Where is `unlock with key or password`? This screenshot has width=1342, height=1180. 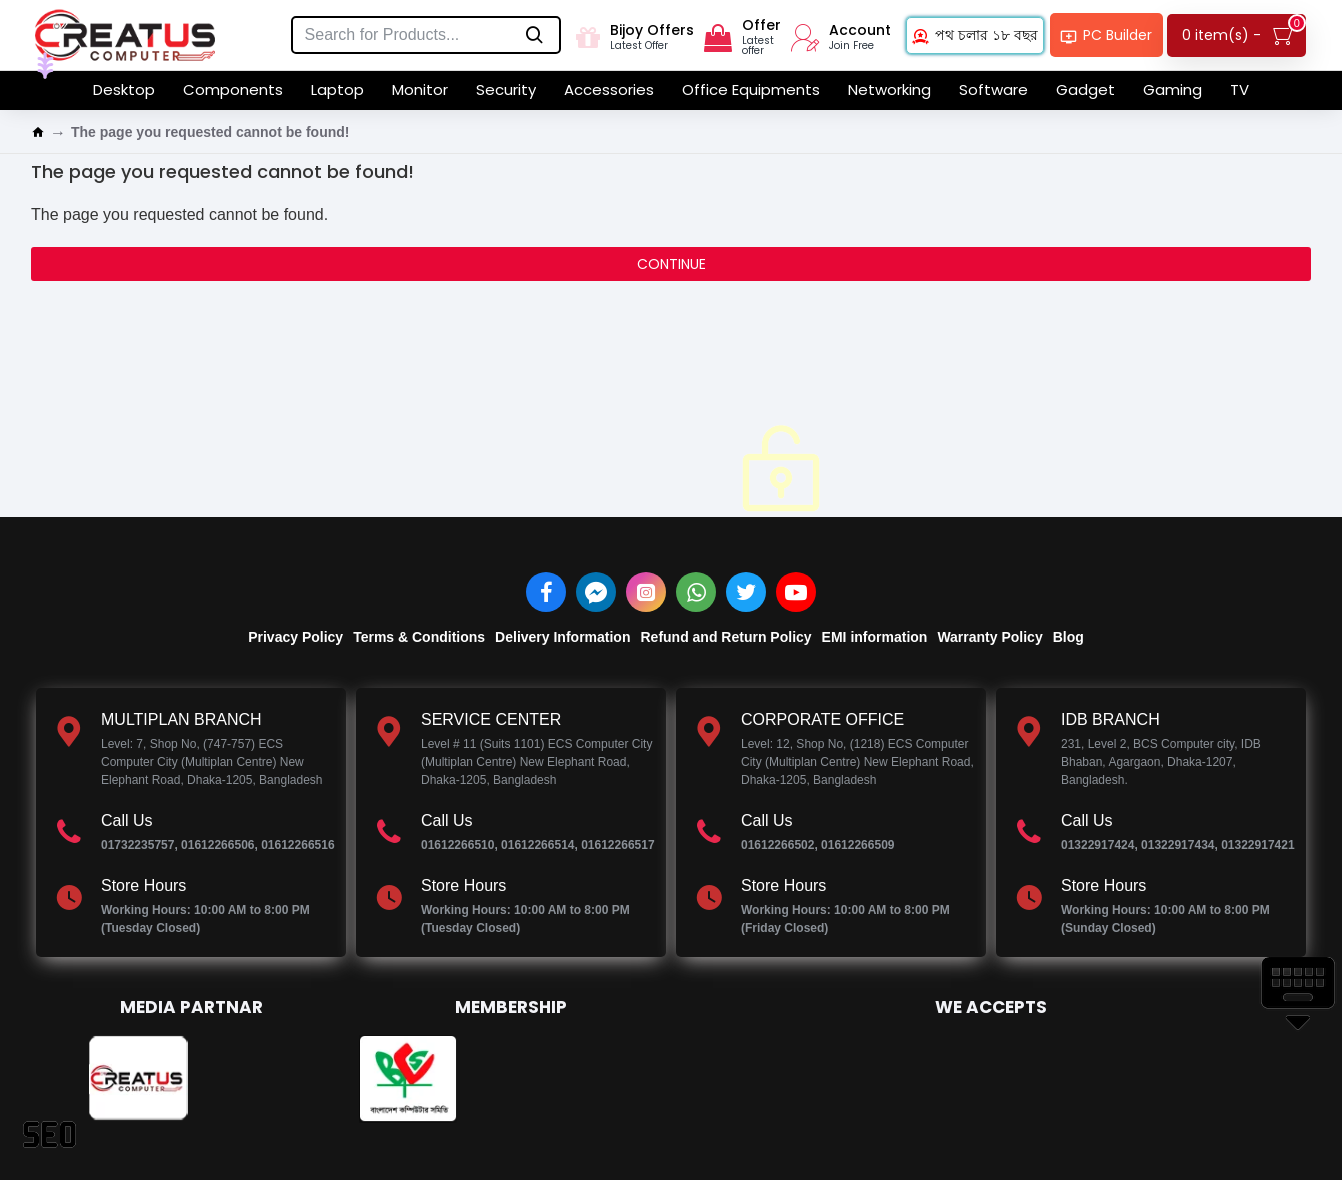
unlock with key or password is located at coordinates (781, 473).